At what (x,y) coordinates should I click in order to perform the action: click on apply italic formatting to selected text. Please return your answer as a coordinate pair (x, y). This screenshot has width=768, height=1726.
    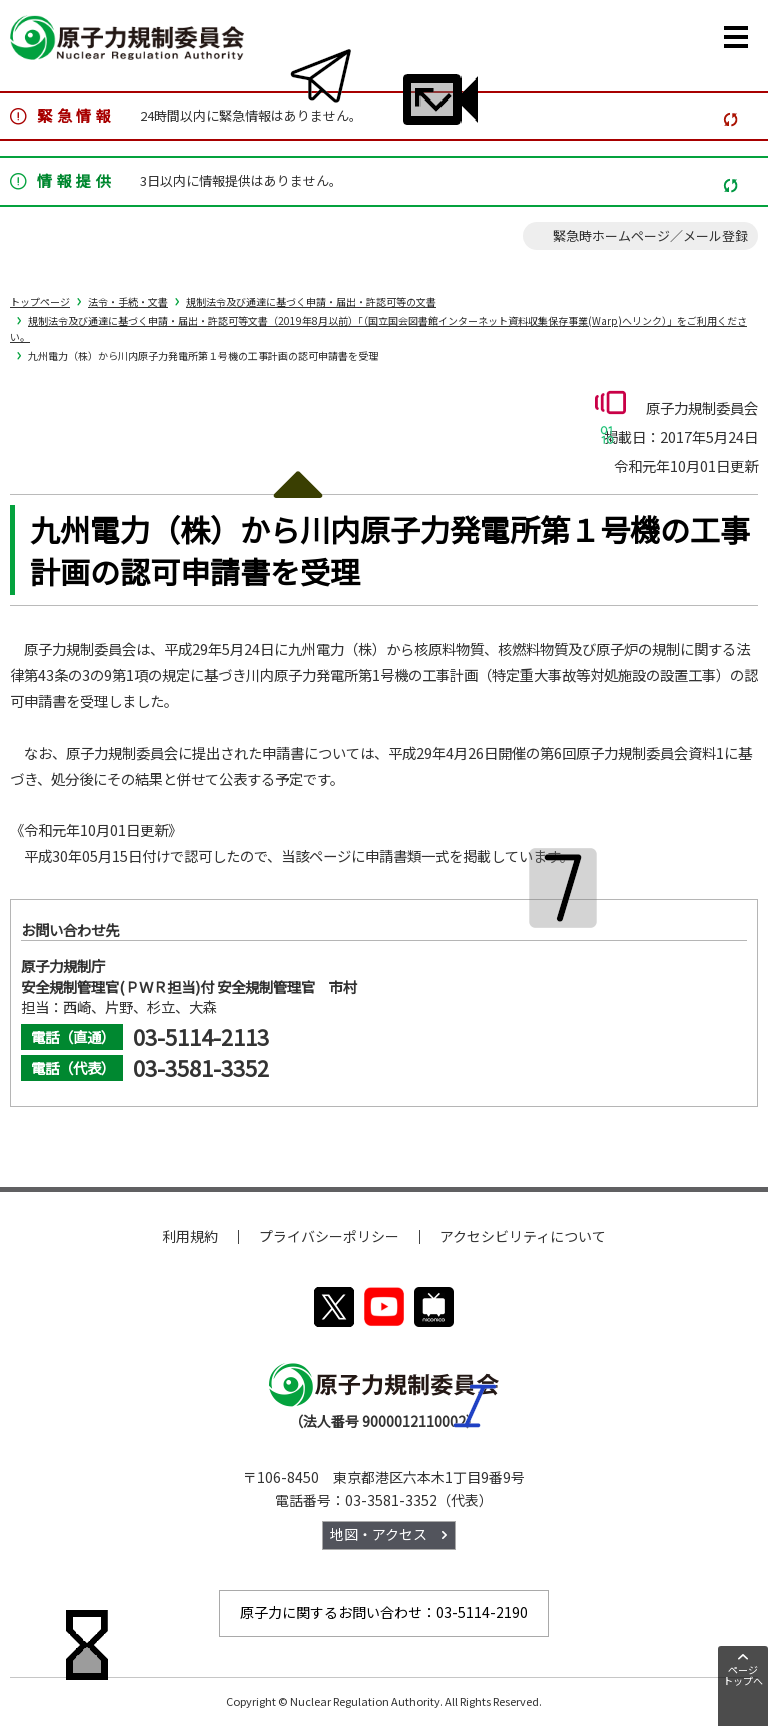
    Looking at the image, I should click on (475, 1406).